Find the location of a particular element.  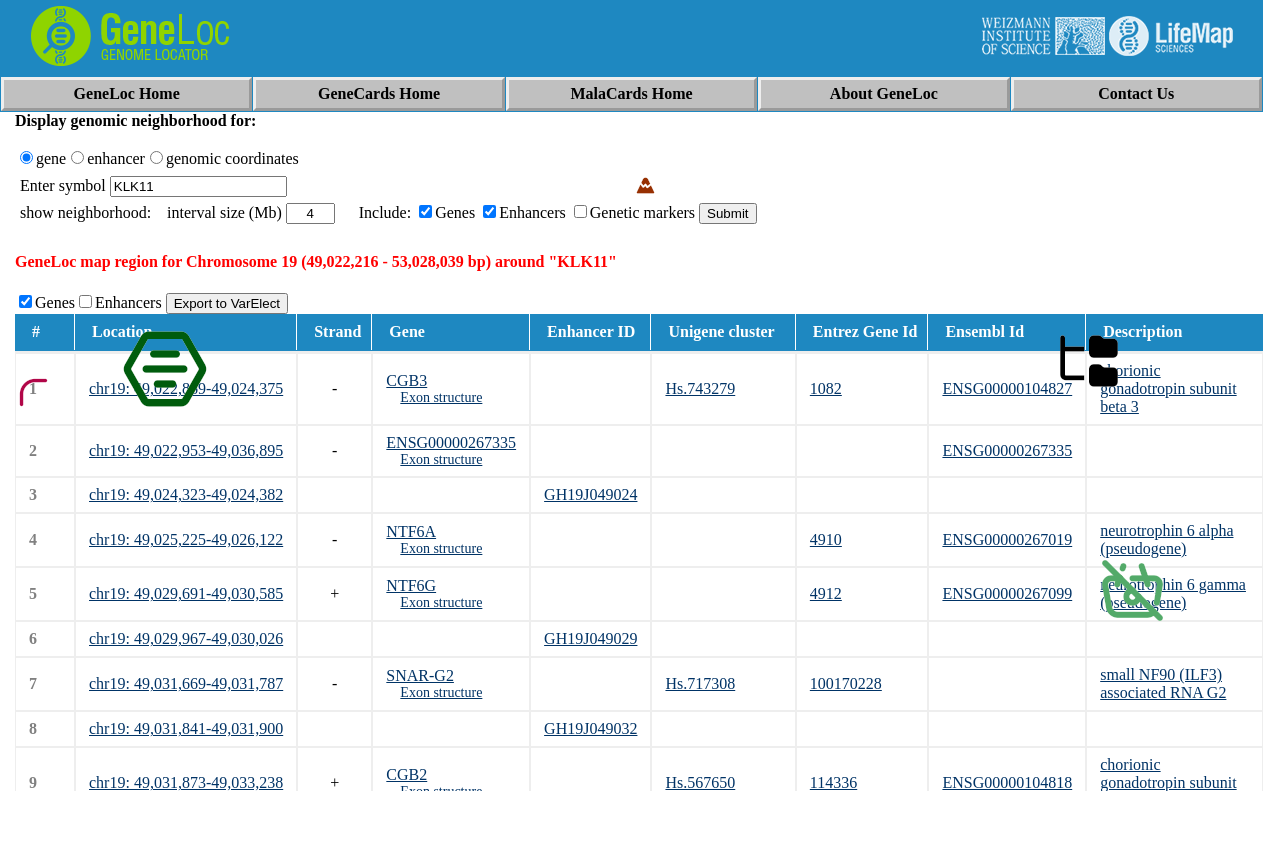

open the Bumble dating app is located at coordinates (165, 369).